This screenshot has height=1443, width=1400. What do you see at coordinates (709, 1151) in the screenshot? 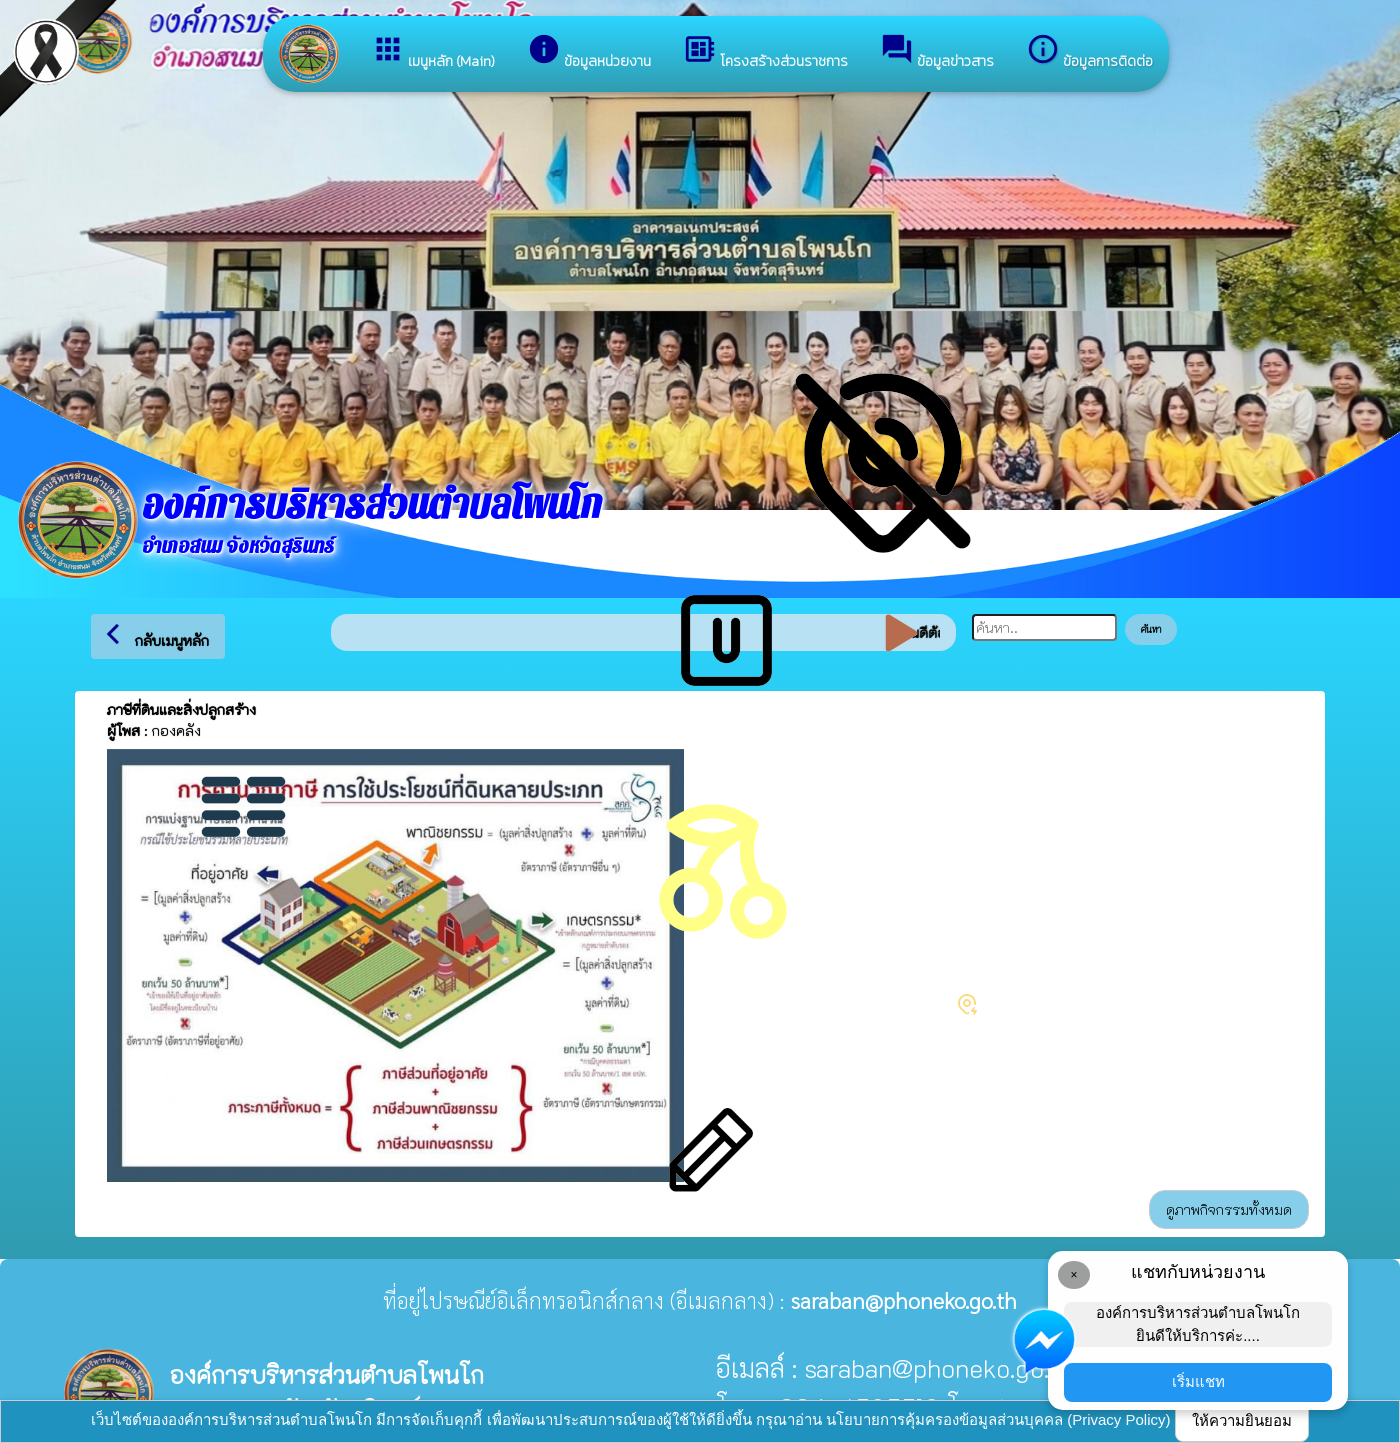
I see `edit or modify content` at bounding box center [709, 1151].